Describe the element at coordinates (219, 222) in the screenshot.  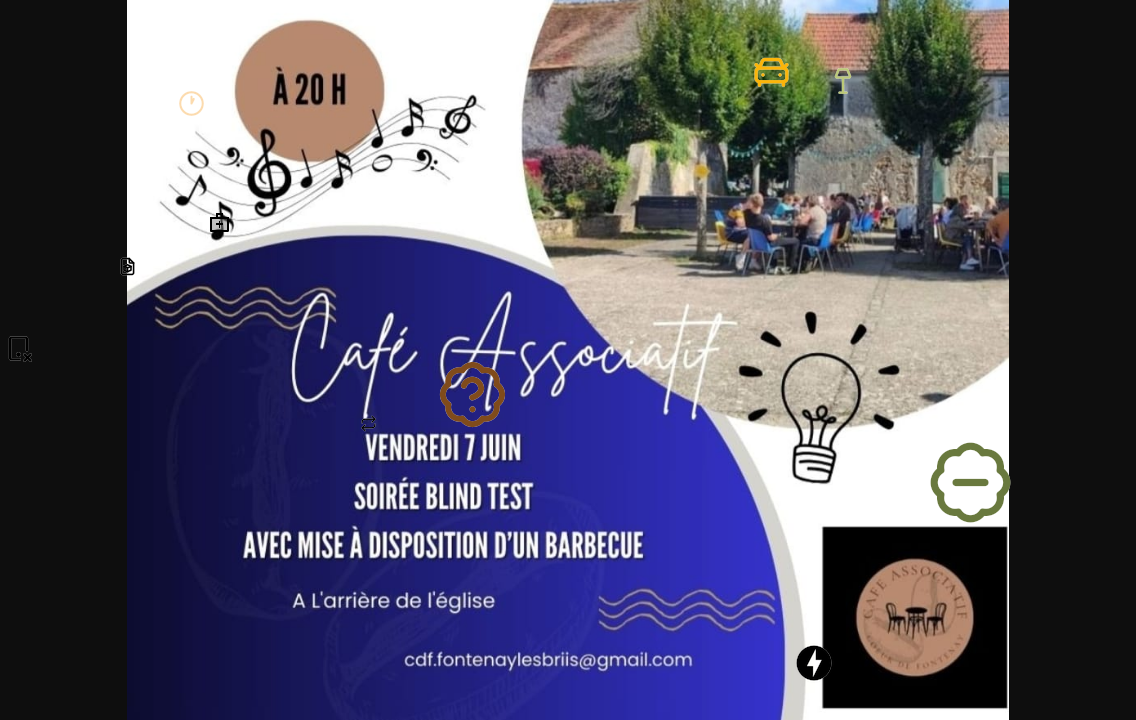
I see `access medical services or healthcare information` at that location.